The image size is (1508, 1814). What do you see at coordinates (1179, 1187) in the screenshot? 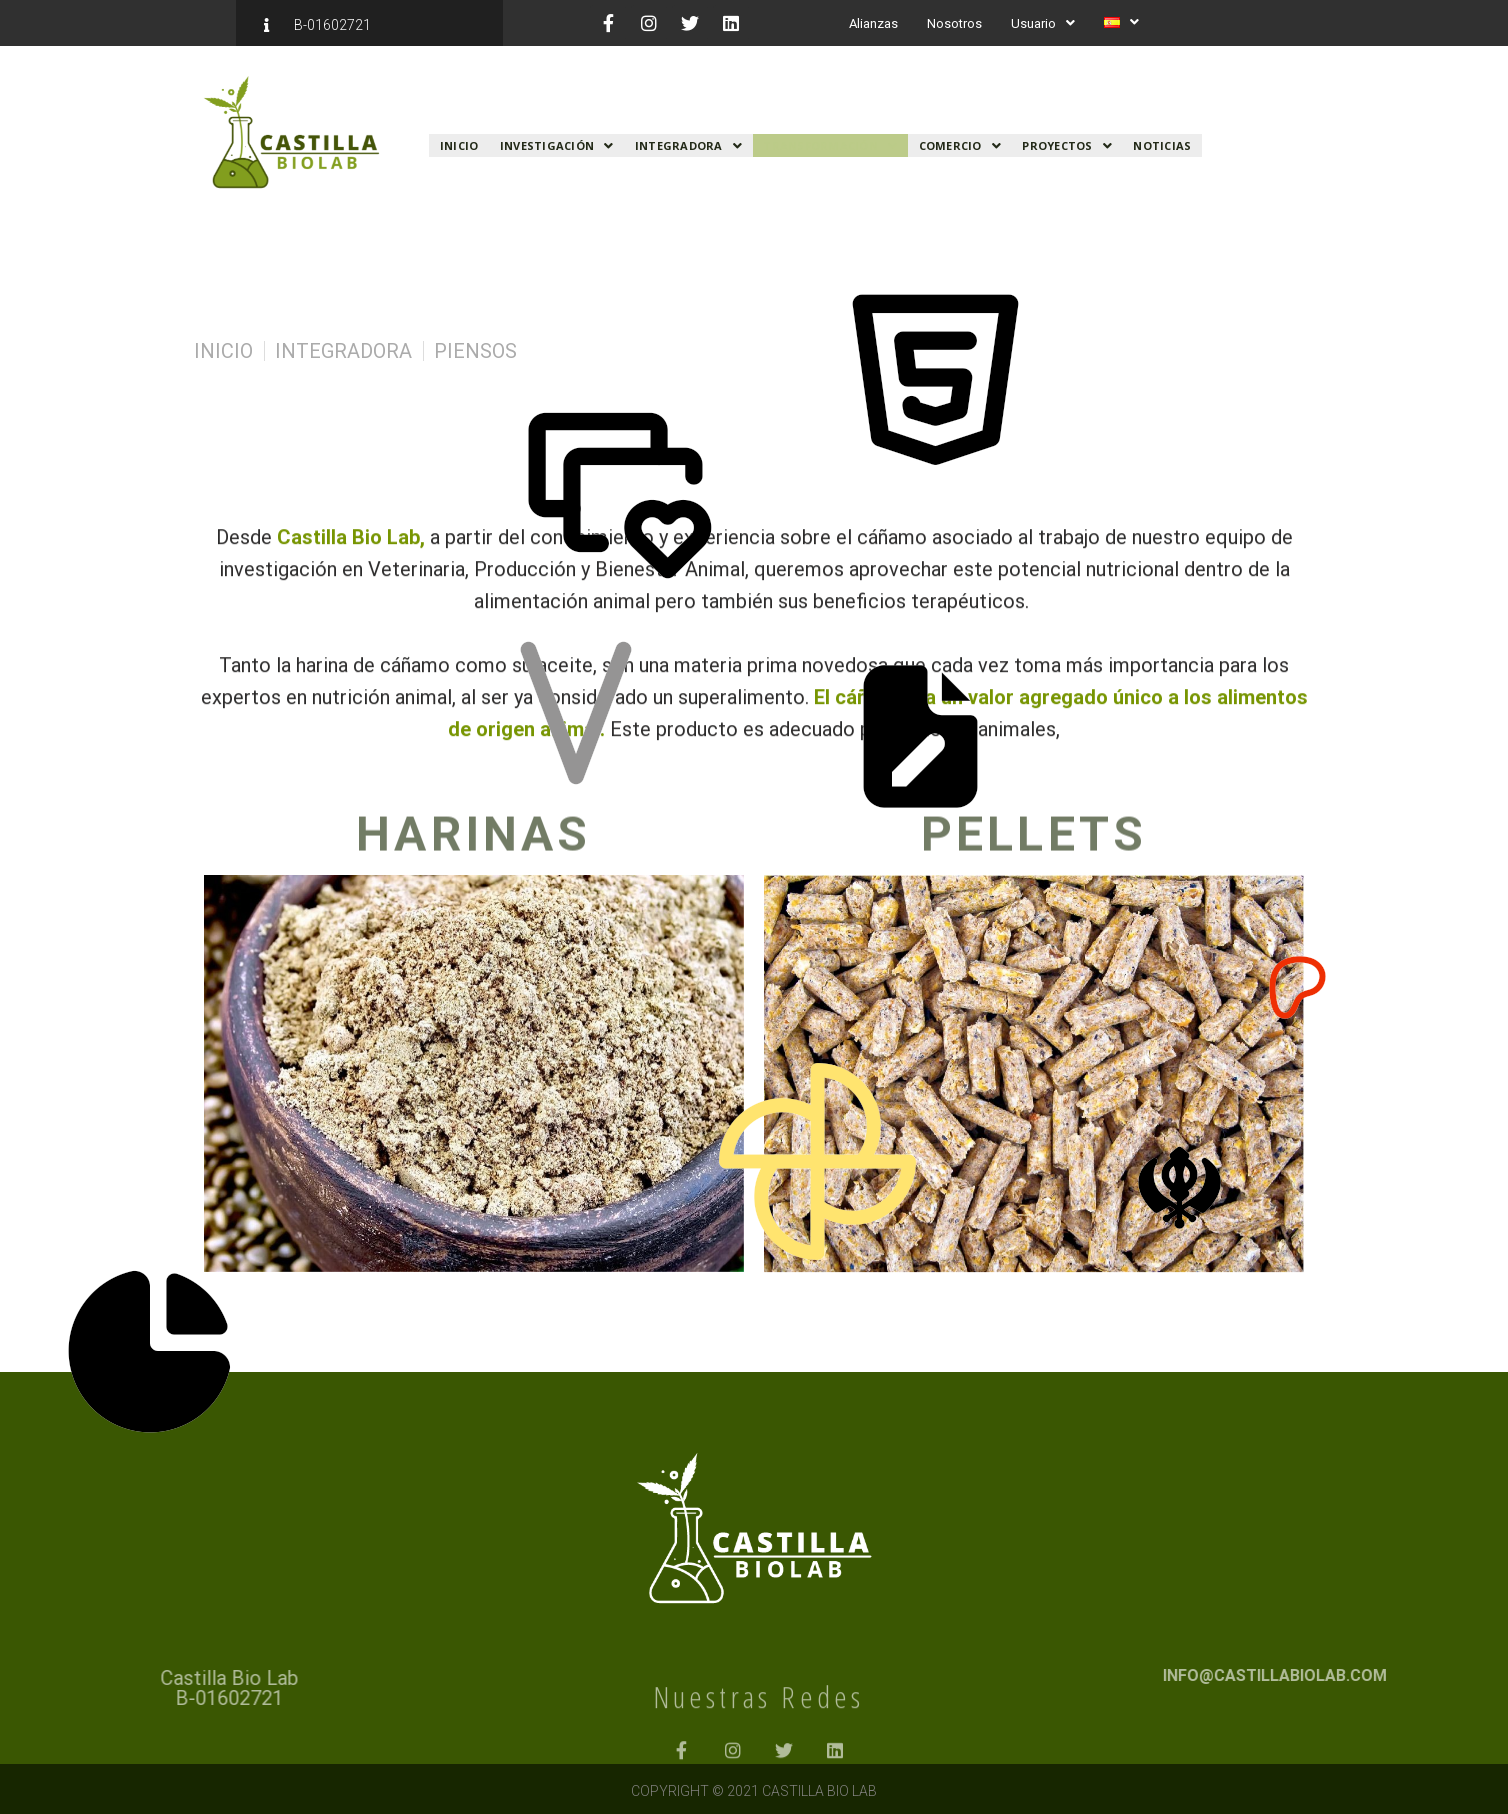
I see `indicates Sikh religious content or community` at bounding box center [1179, 1187].